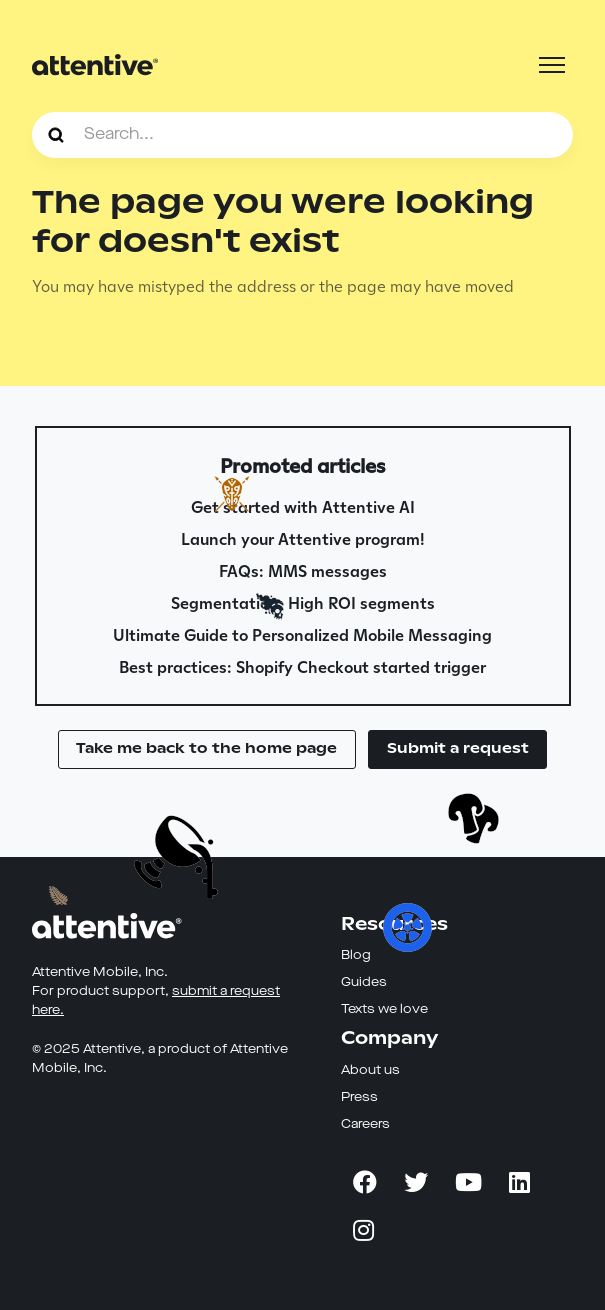 The width and height of the screenshot is (605, 1310). I want to click on access vehicle or tire settings, so click(407, 927).